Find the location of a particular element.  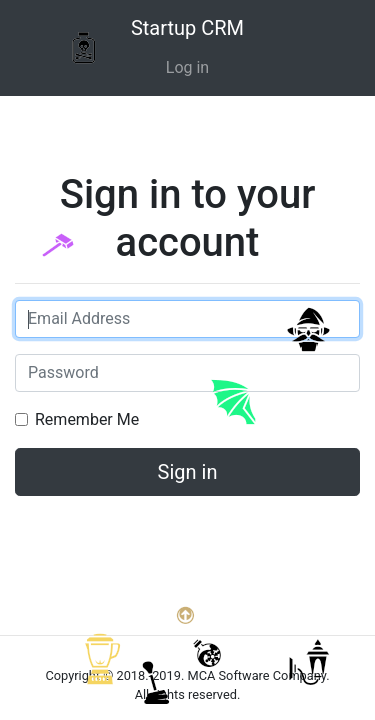

toggle wall light on or off is located at coordinates (313, 662).